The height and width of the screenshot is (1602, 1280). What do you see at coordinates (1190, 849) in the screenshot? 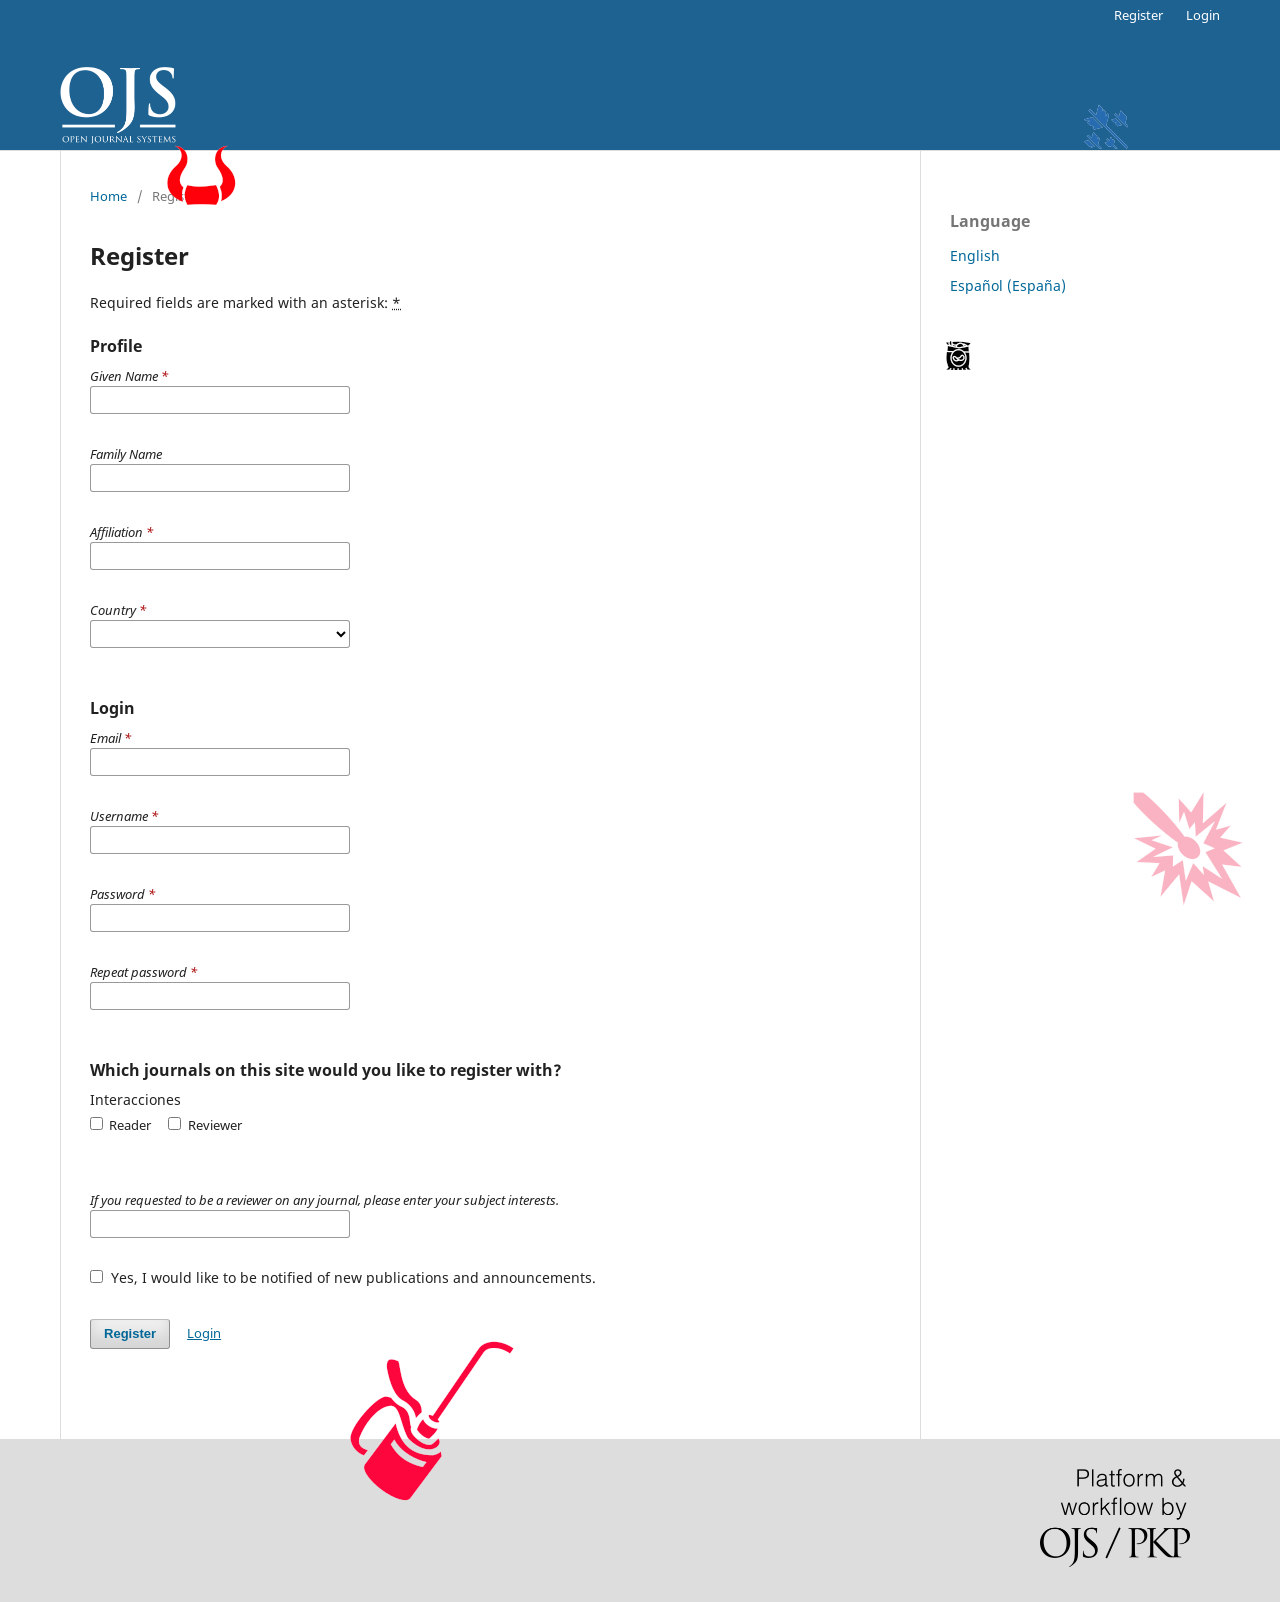
I see `indicates a match strike or ignition action` at bounding box center [1190, 849].